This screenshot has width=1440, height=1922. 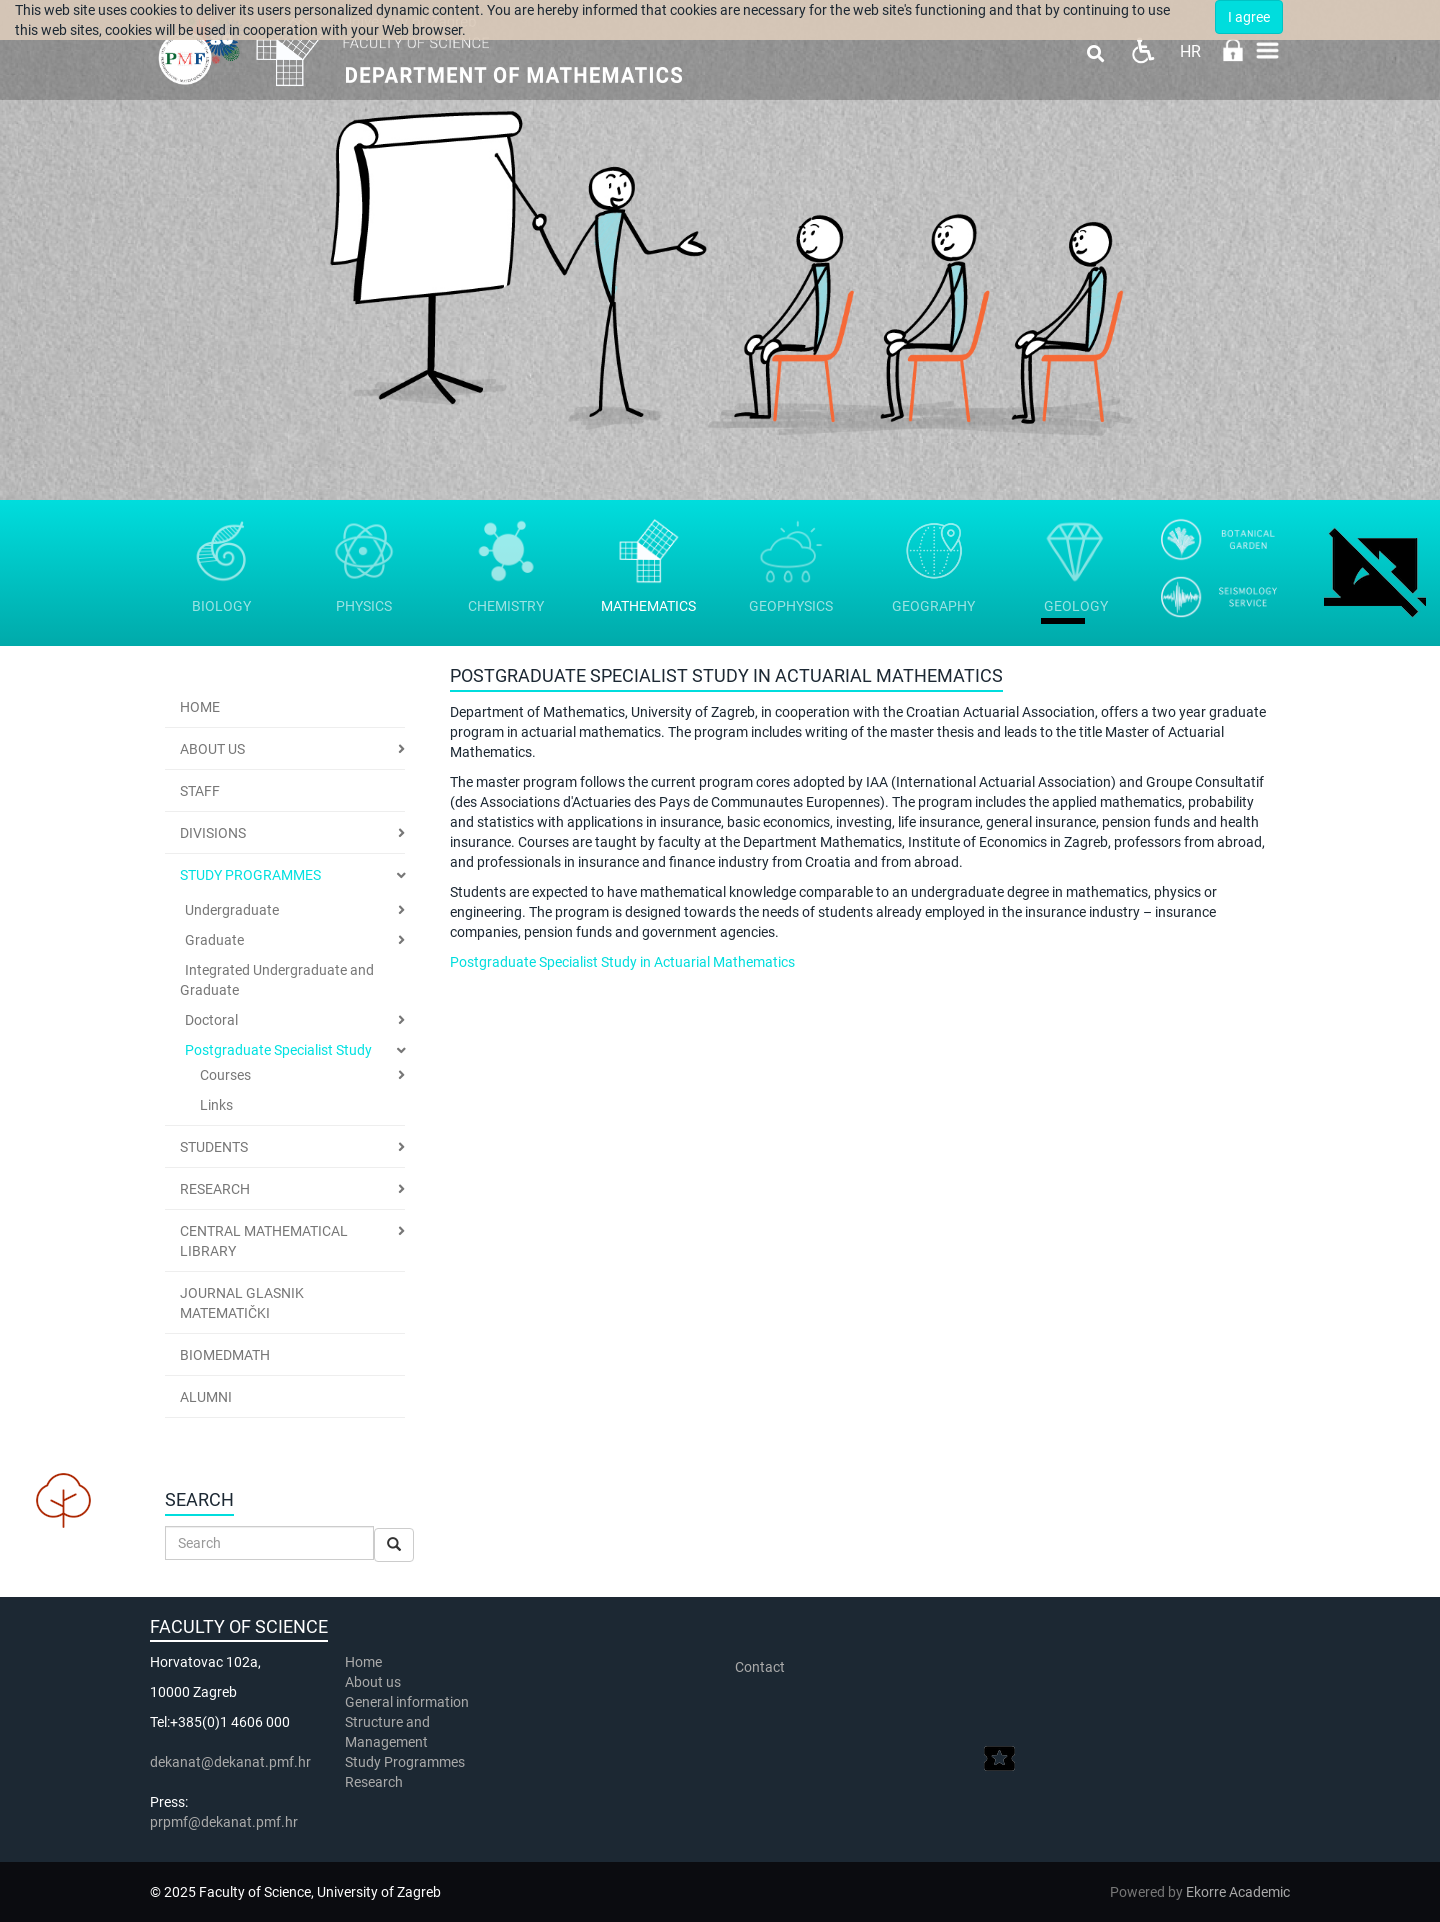 I want to click on remove an item from a list, so click(x=1063, y=621).